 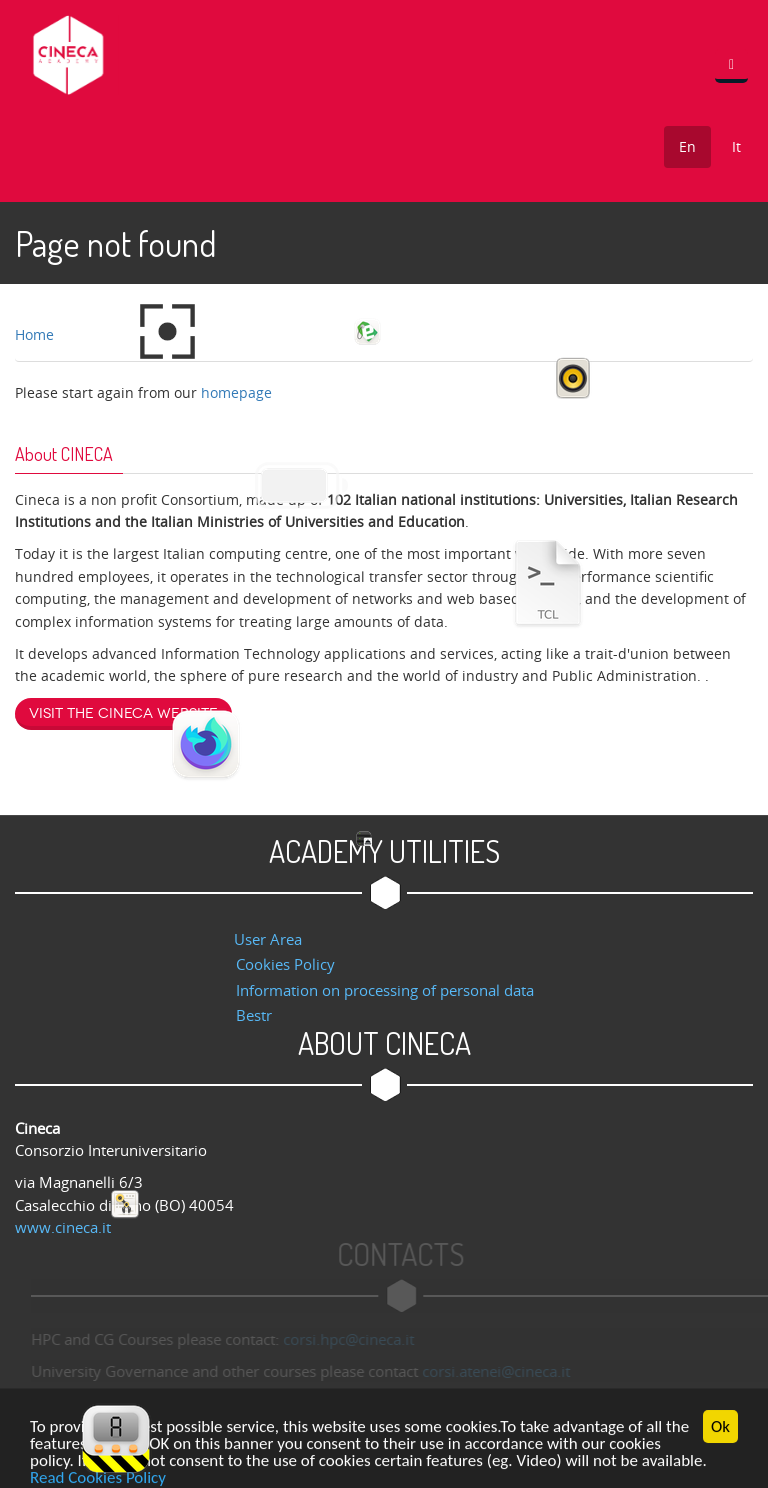 What do you see at coordinates (548, 584) in the screenshot?
I see `a tcl script file` at bounding box center [548, 584].